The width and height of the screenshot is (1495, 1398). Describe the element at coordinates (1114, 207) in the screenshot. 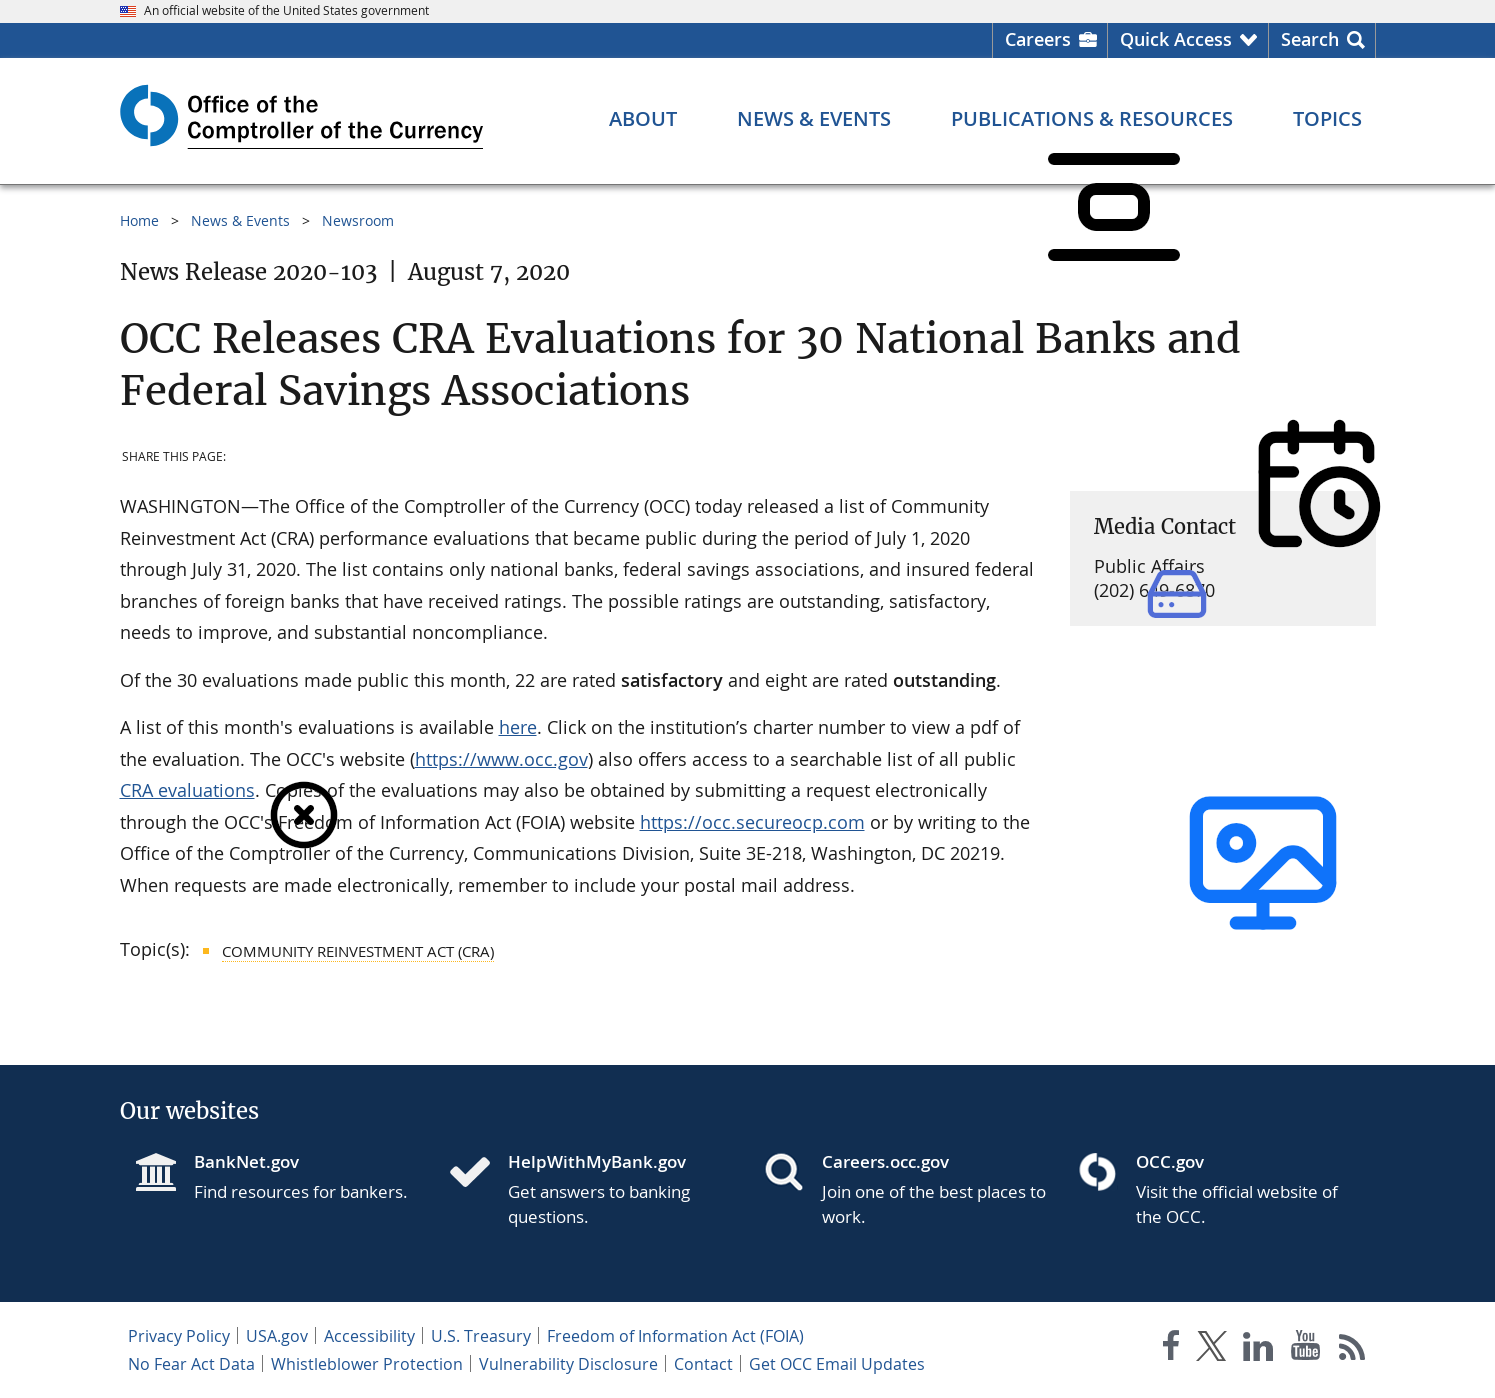

I see `distribute vertical space evenly around selected elements` at that location.